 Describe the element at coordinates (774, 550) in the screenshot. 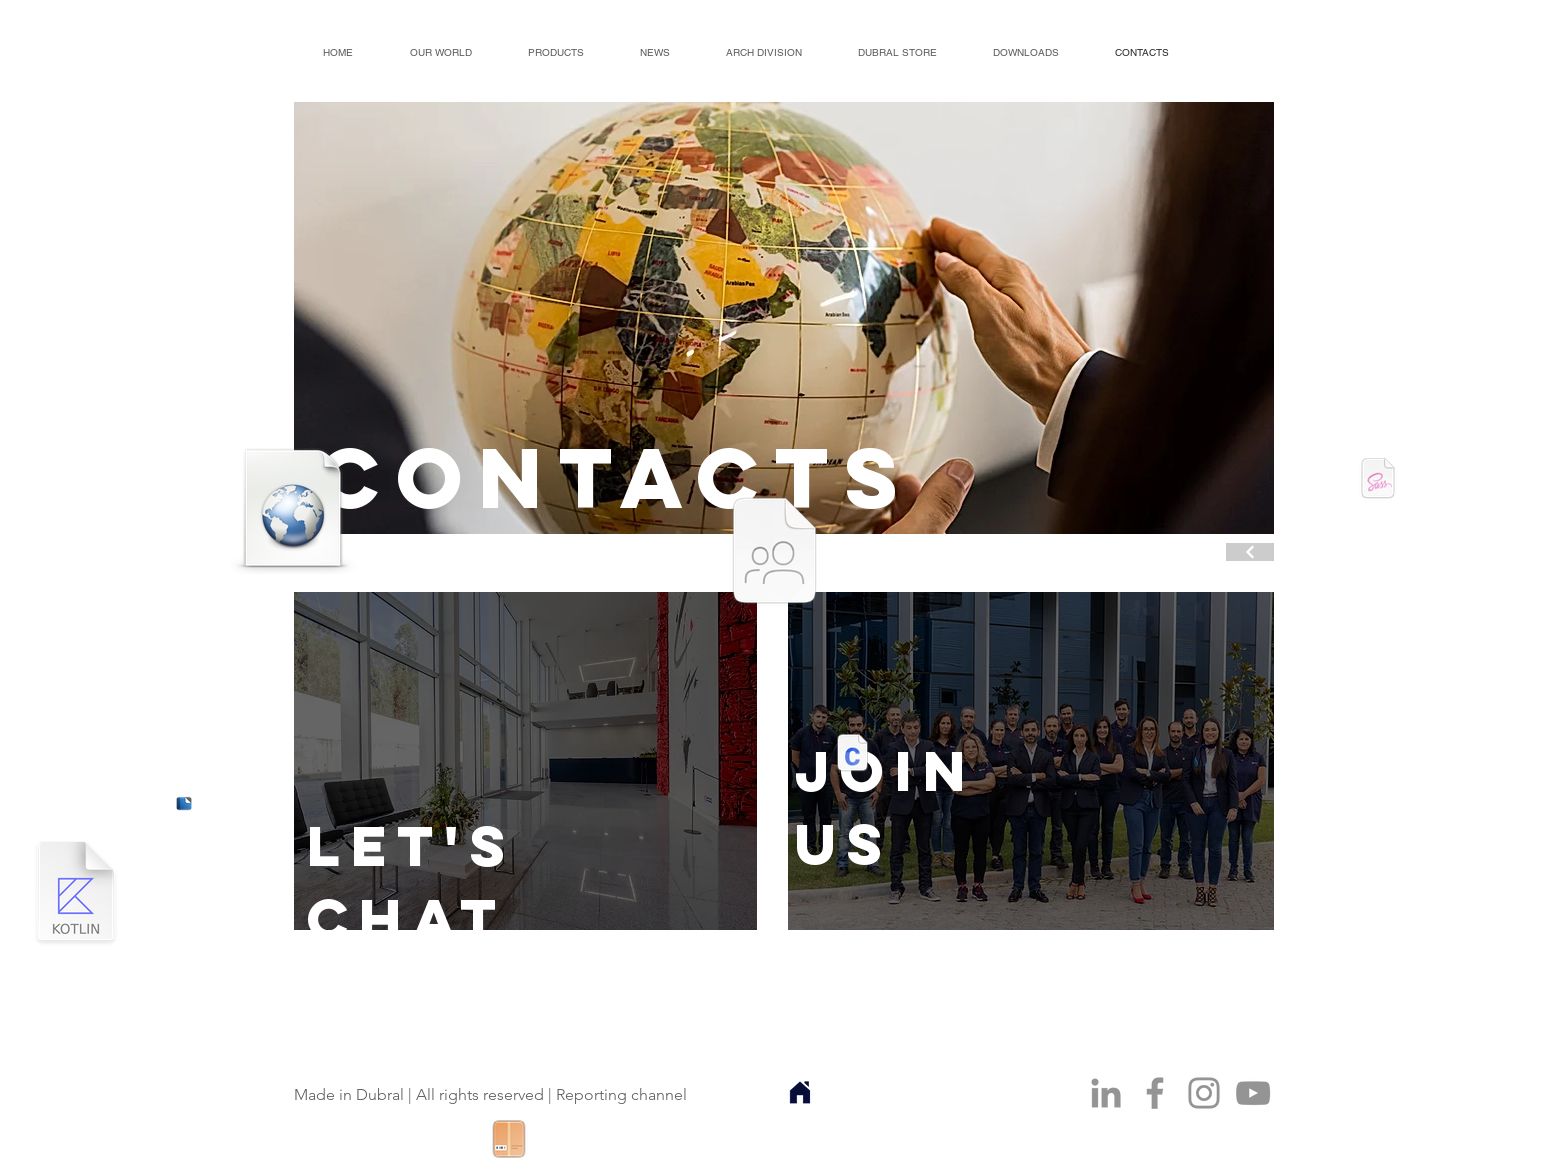

I see `credits or attribution text file` at that location.